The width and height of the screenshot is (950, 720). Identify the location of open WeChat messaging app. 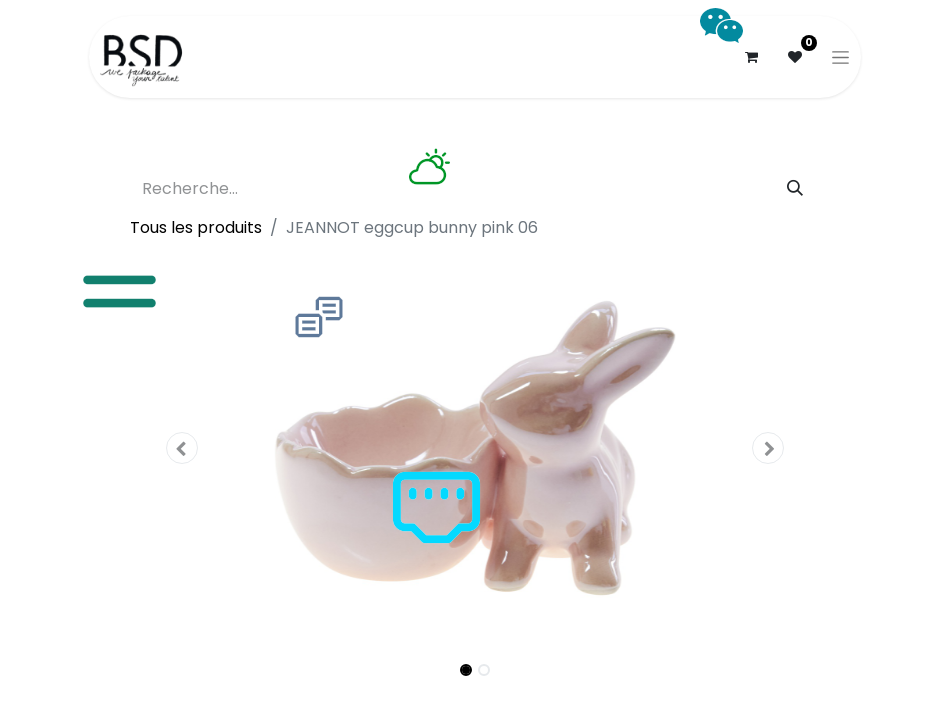
(721, 25).